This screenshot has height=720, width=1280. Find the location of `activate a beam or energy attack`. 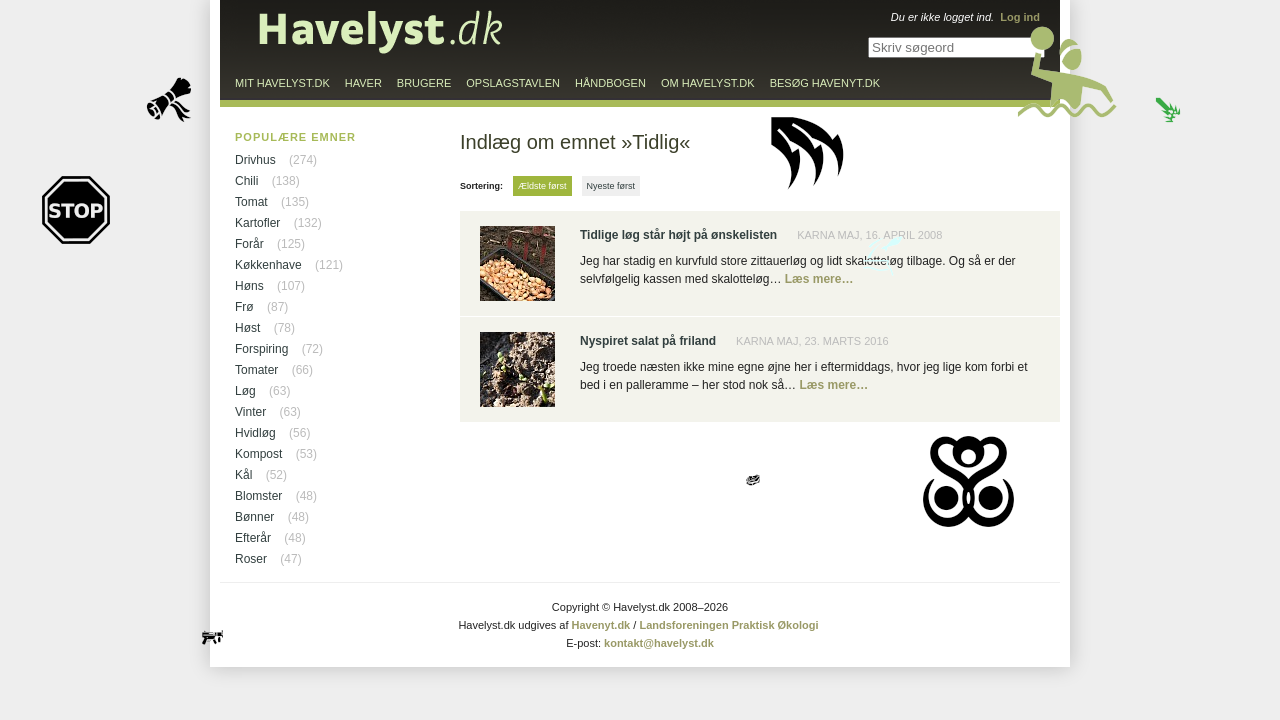

activate a beam or energy attack is located at coordinates (1168, 110).